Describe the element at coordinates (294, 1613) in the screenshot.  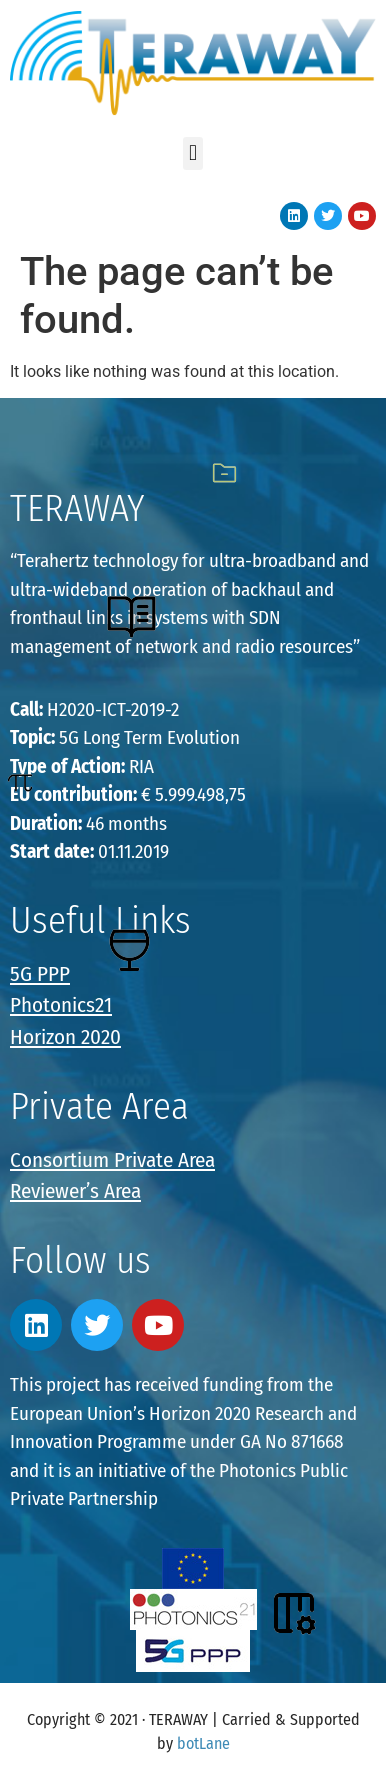
I see `configure column layout settings` at that location.